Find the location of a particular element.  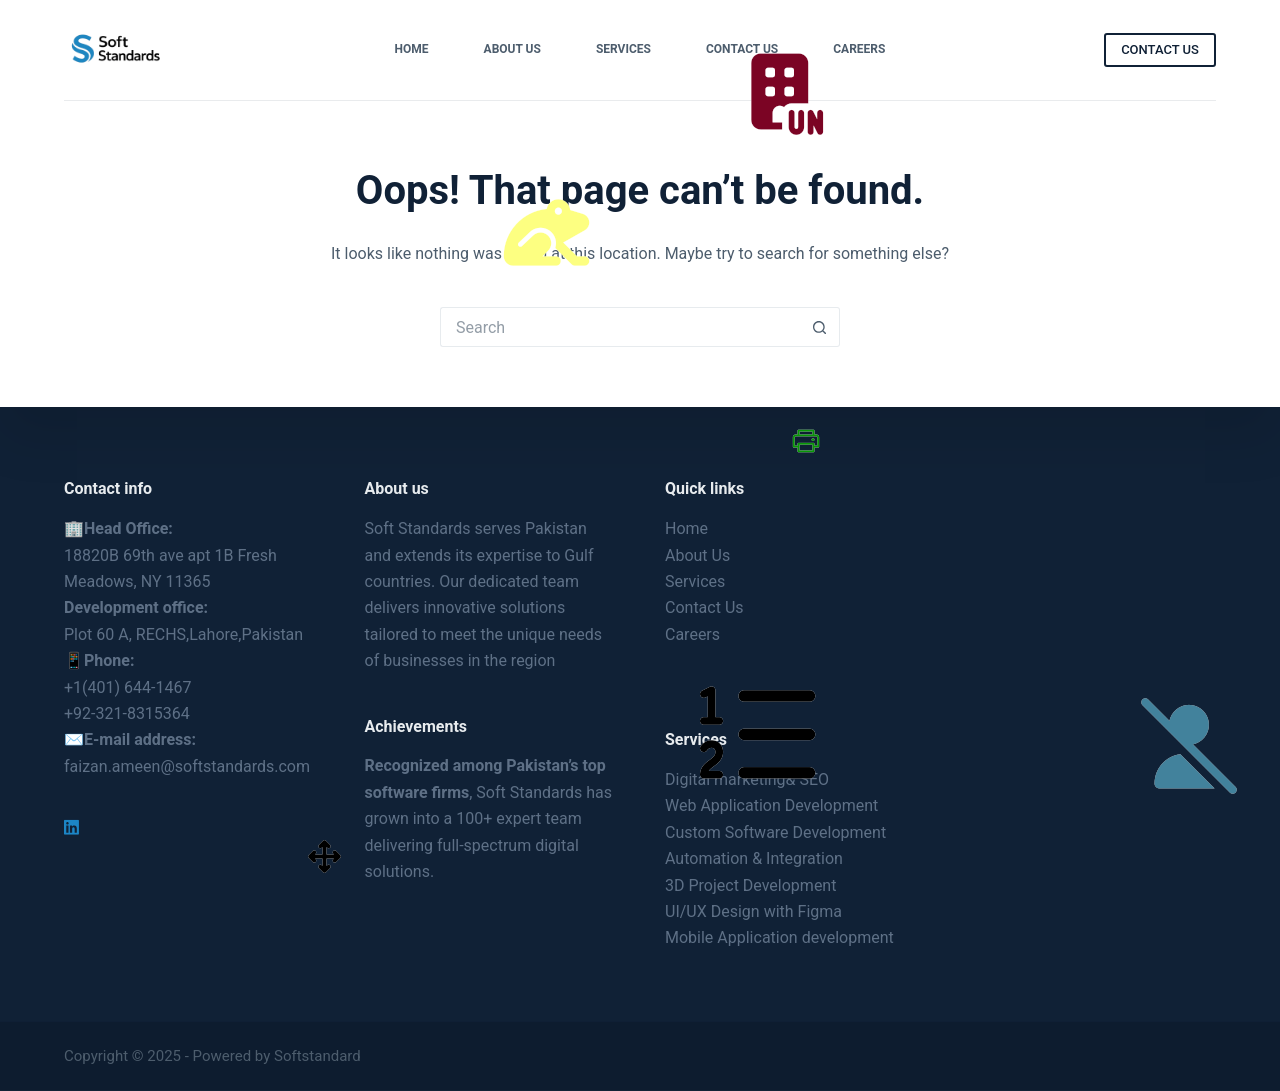

print the current document is located at coordinates (806, 441).